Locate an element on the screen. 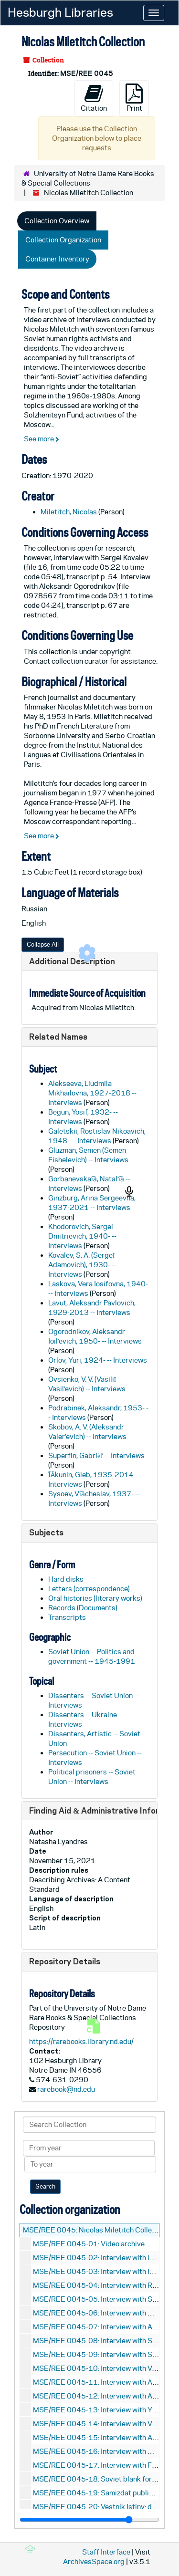  access sci-fi or space-themed content is located at coordinates (30, 2549).